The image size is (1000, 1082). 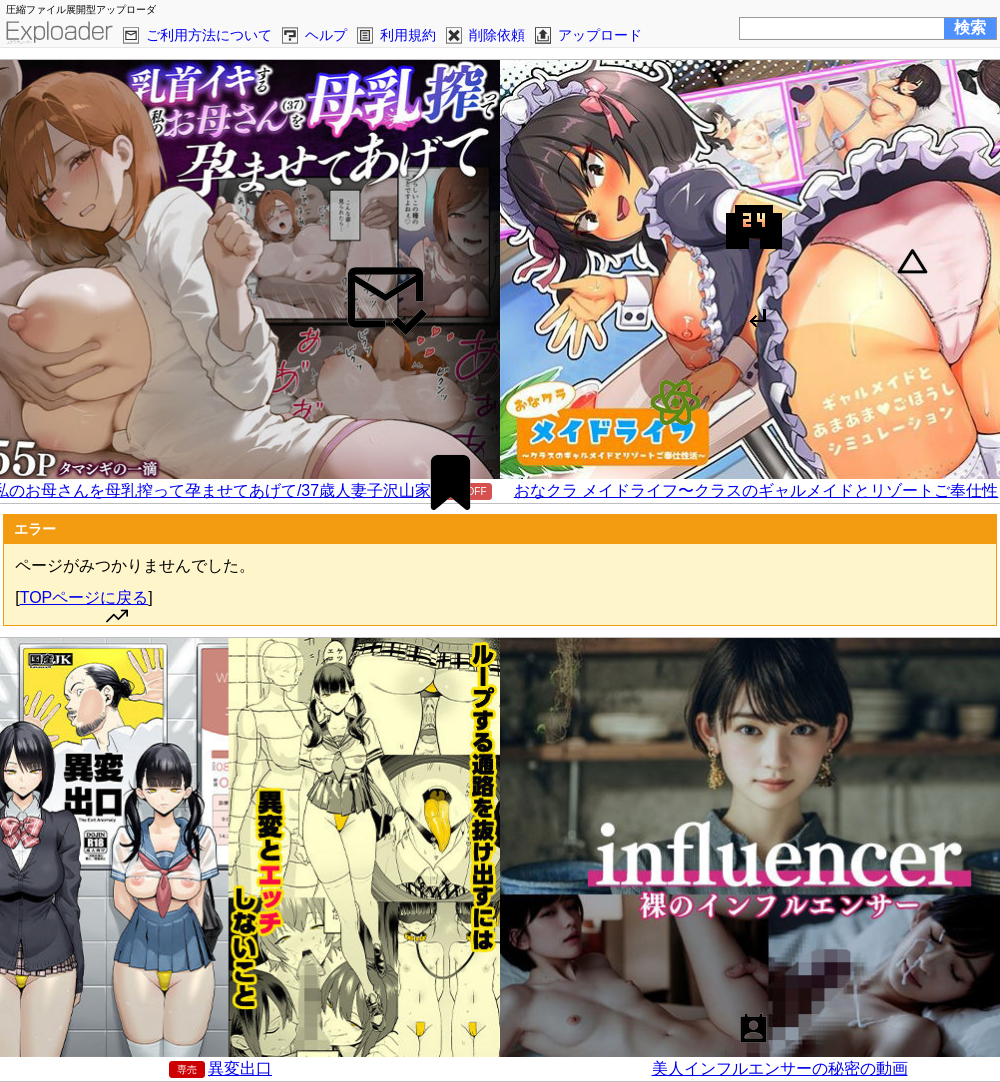 I want to click on view trending or popular content, so click(x=117, y=616).